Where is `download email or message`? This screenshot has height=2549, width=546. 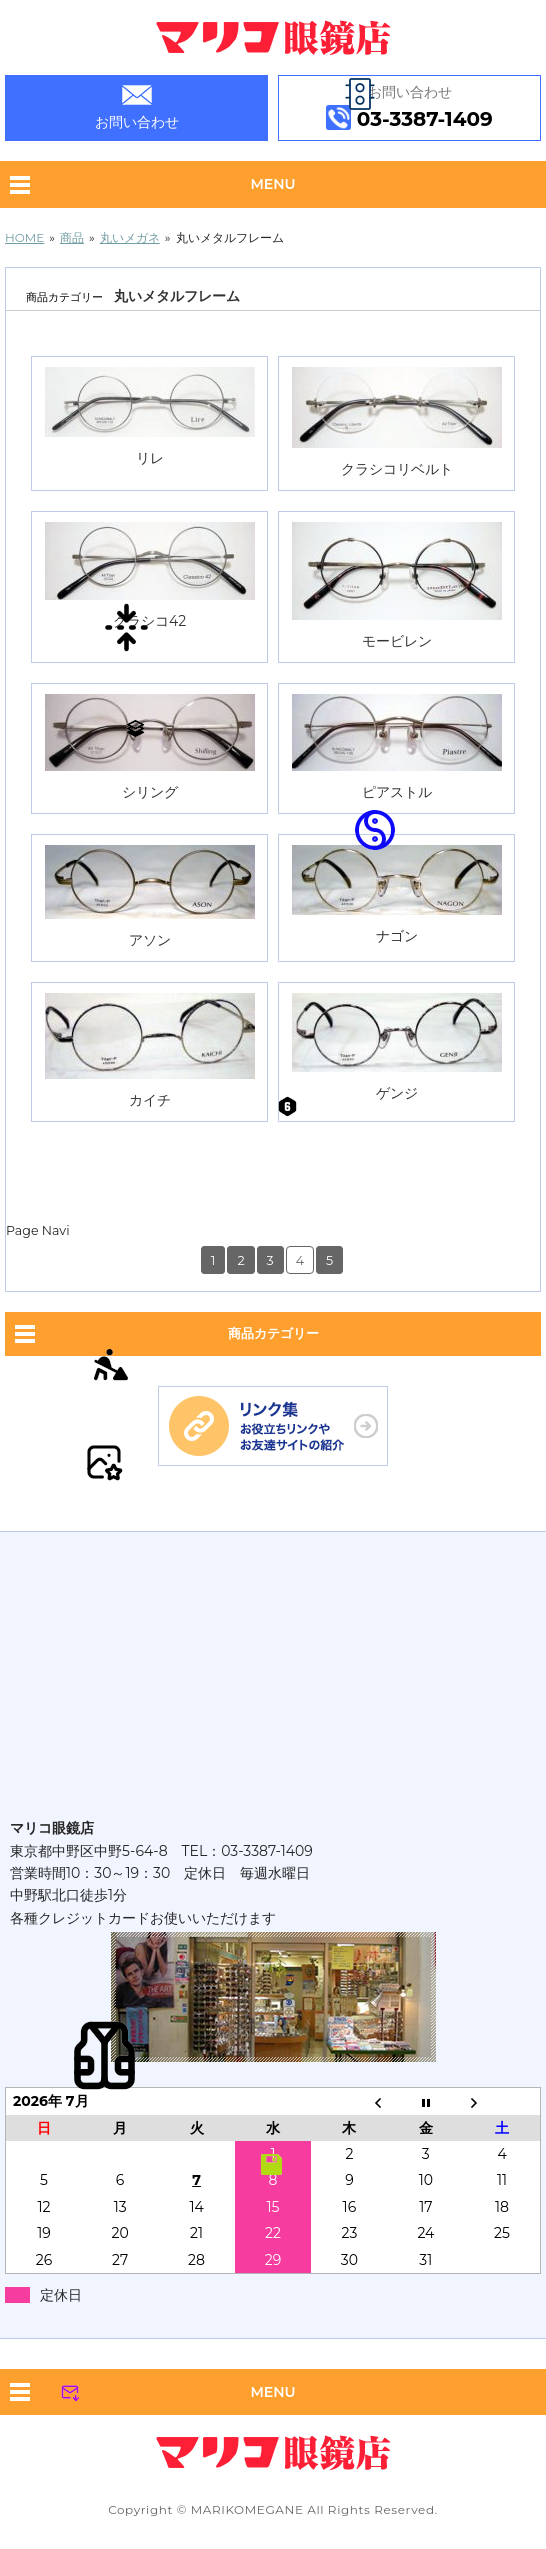 download email or message is located at coordinates (70, 2392).